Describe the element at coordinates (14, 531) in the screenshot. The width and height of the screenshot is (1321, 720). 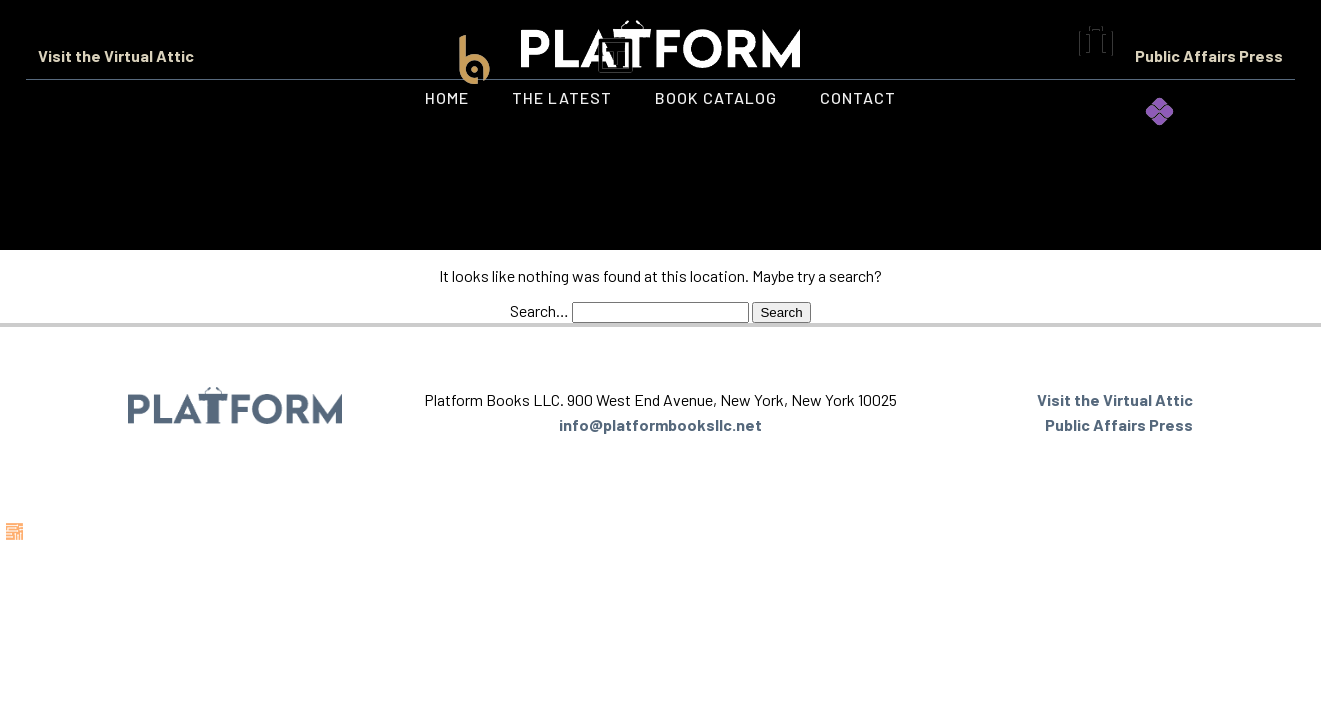
I see `multisim circuit simulation software logo` at that location.